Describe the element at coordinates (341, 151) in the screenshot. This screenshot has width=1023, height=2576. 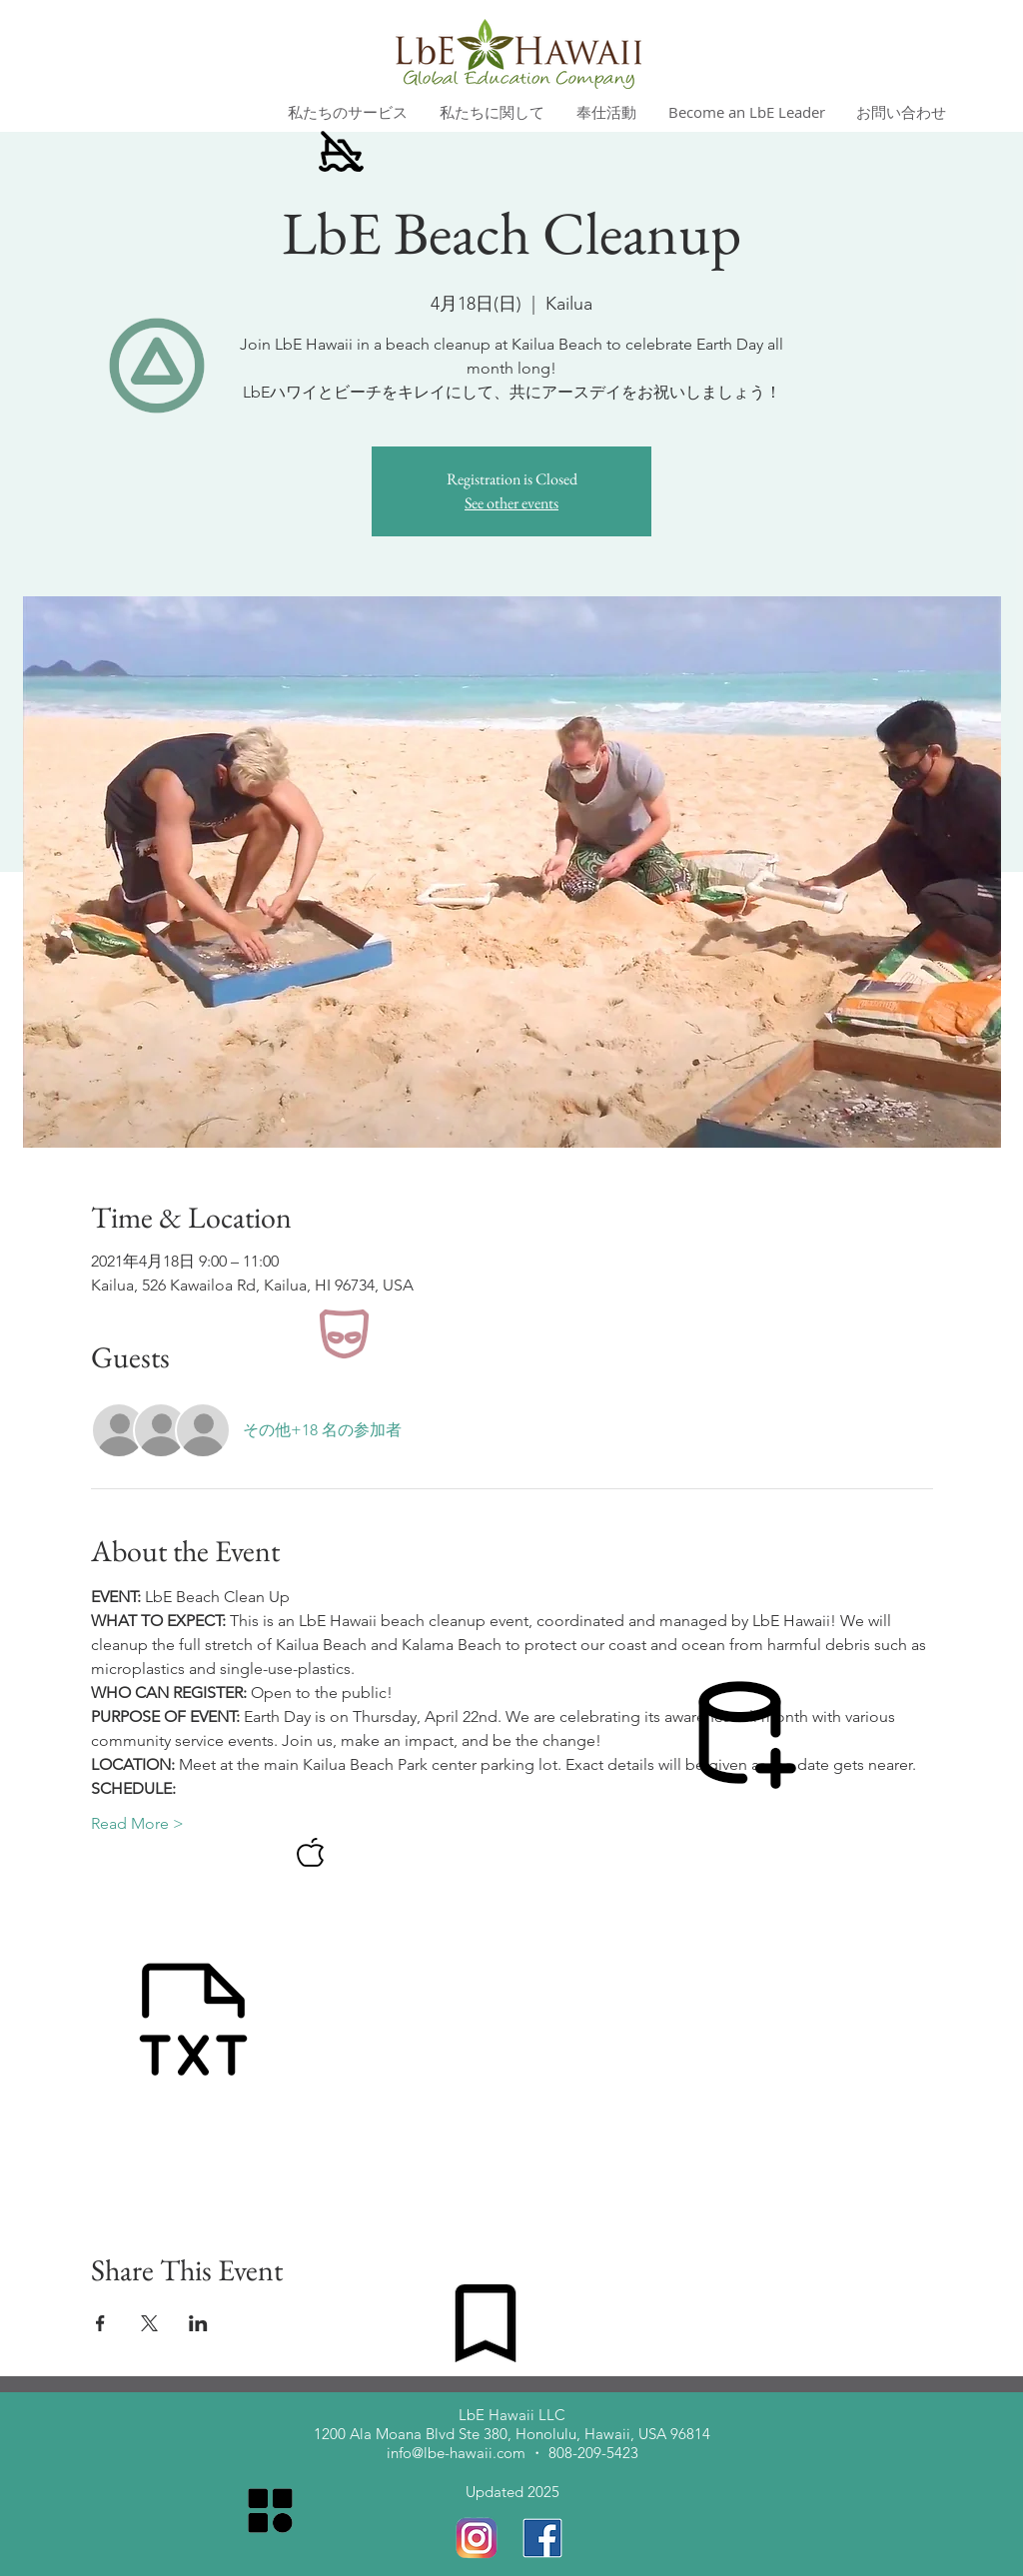
I see `shipping unavailable for this item` at that location.